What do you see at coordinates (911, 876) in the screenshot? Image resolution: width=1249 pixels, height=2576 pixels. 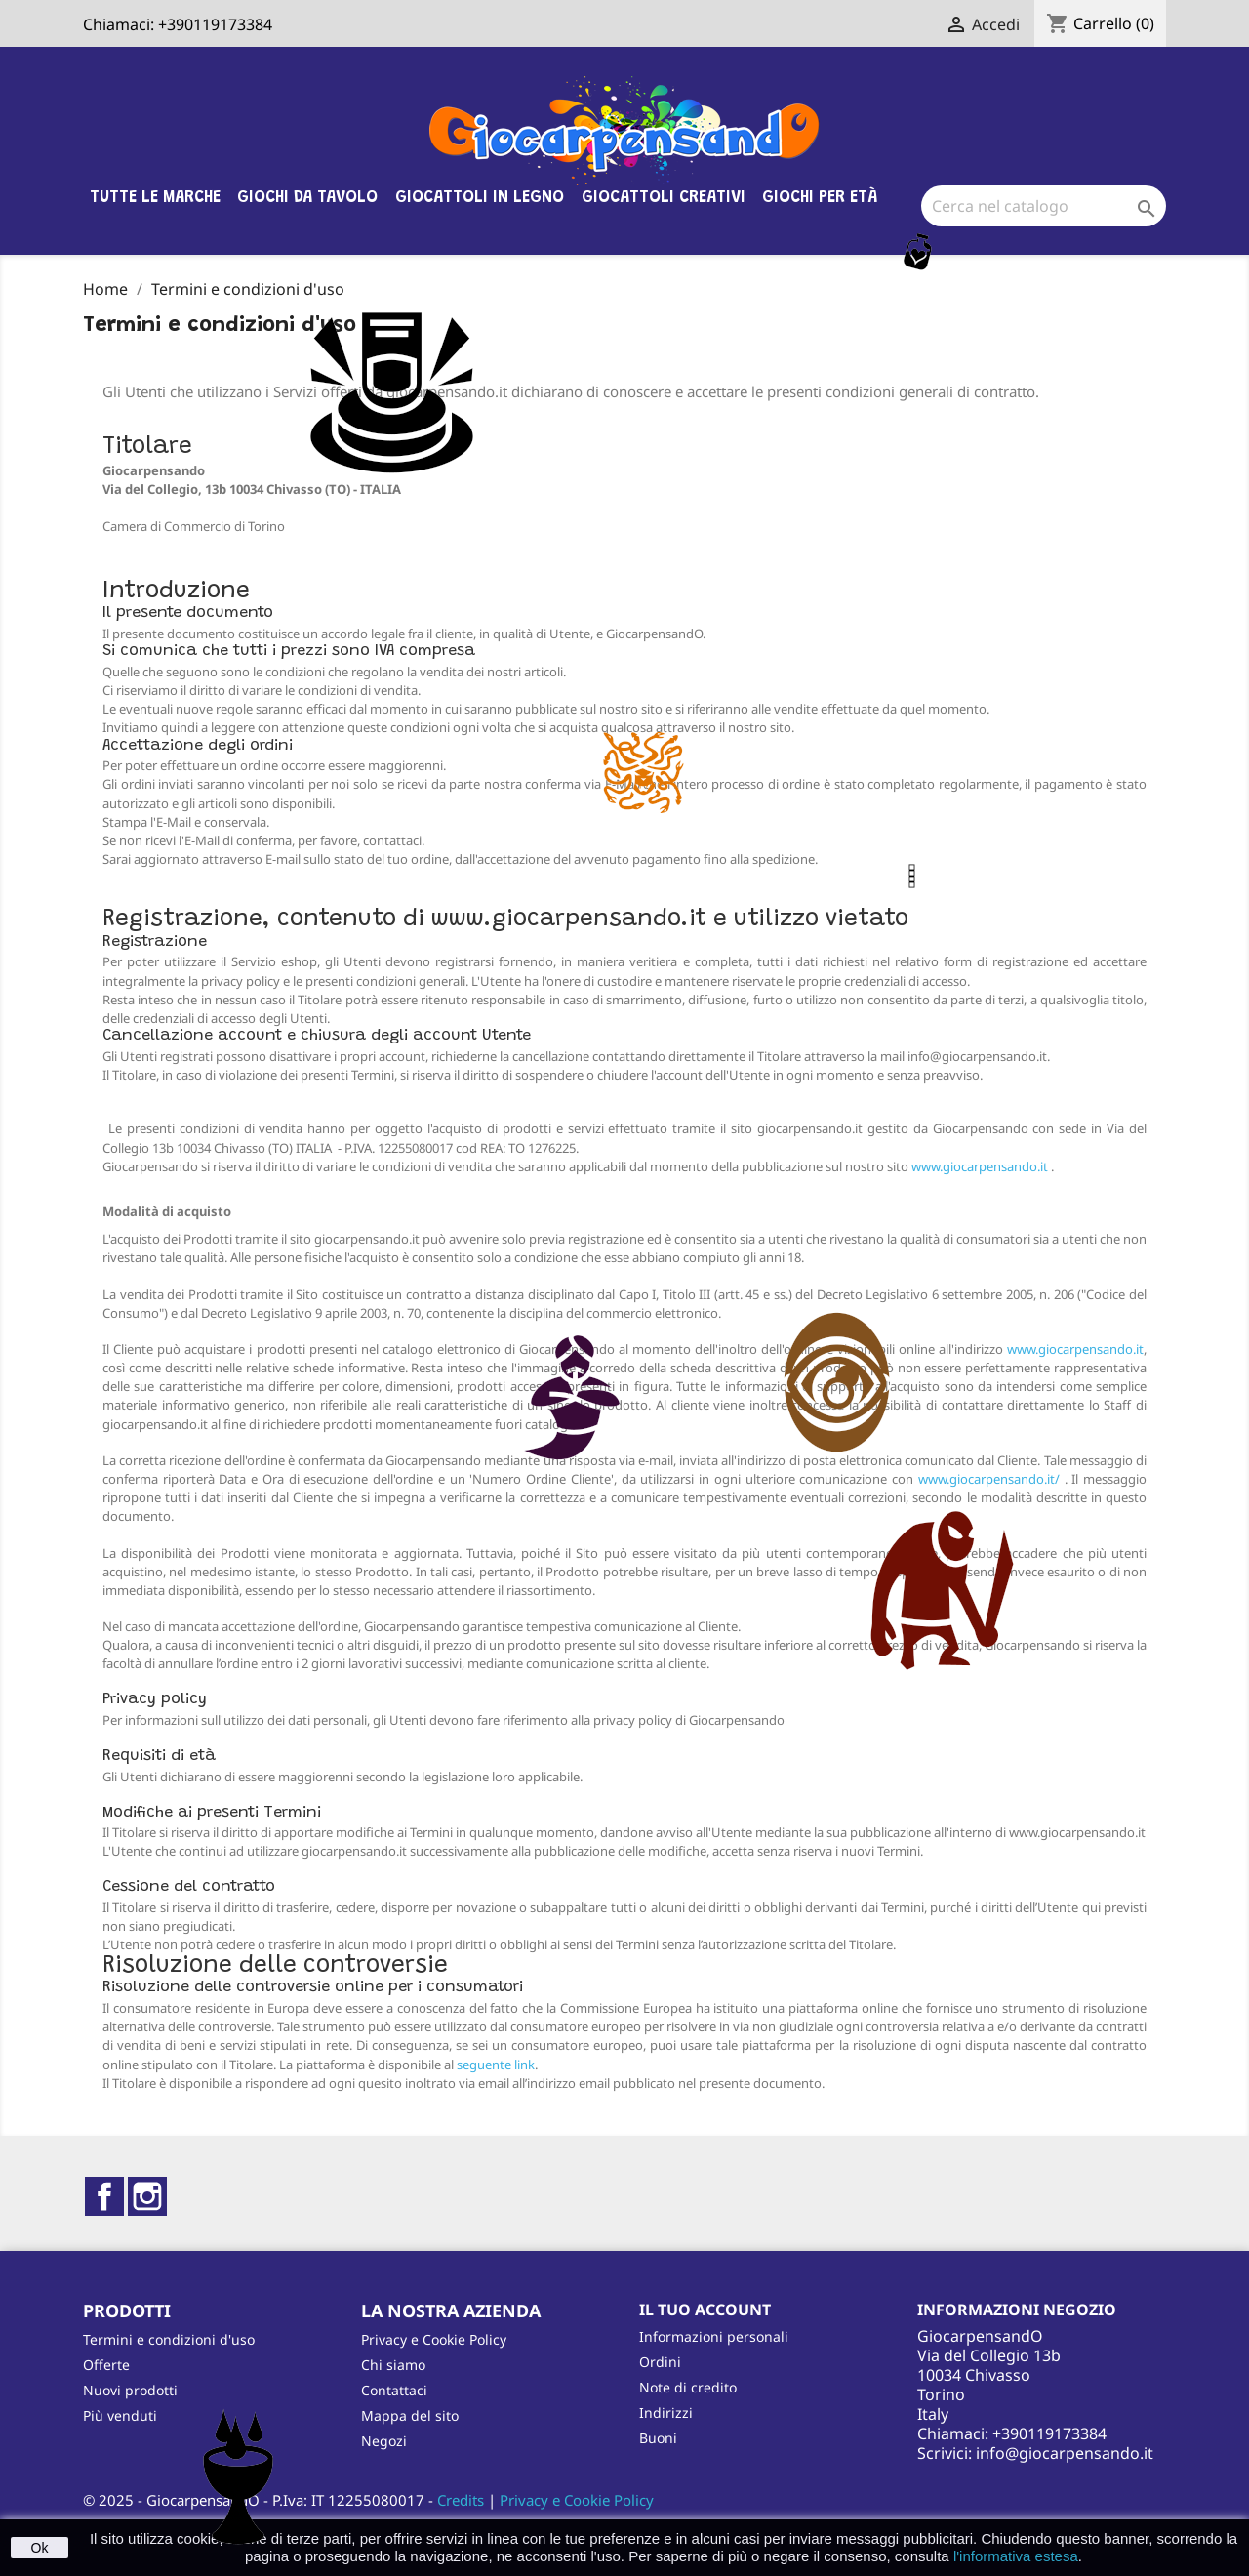 I see `place a brick or building block` at bounding box center [911, 876].